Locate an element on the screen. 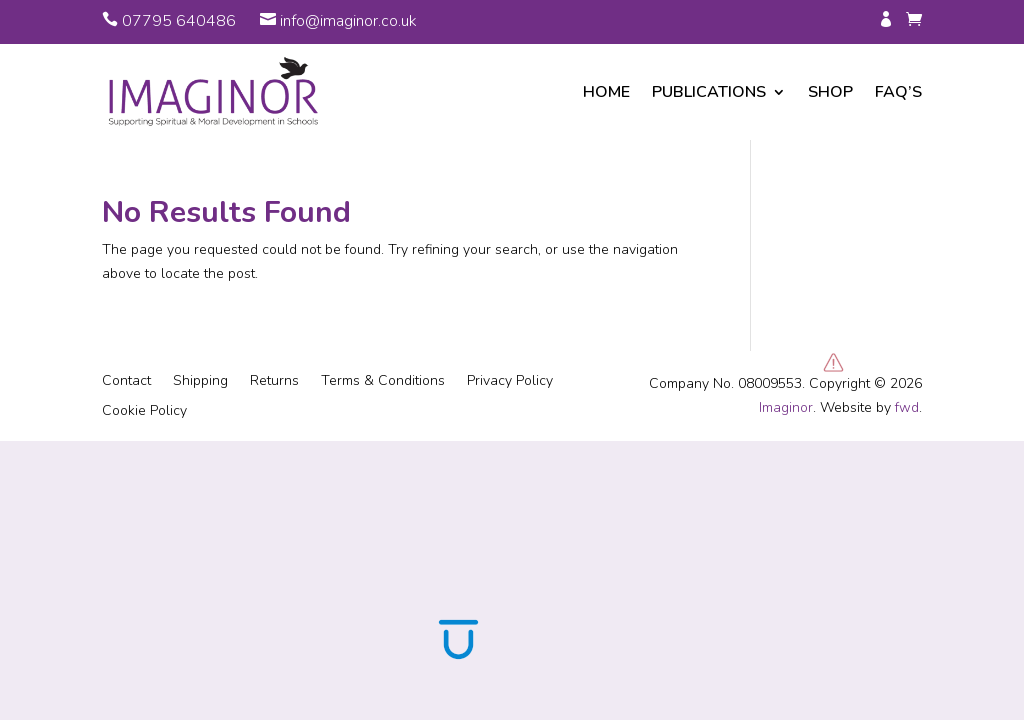 The height and width of the screenshot is (720, 1024). indicates a warning or caution state is located at coordinates (833, 362).